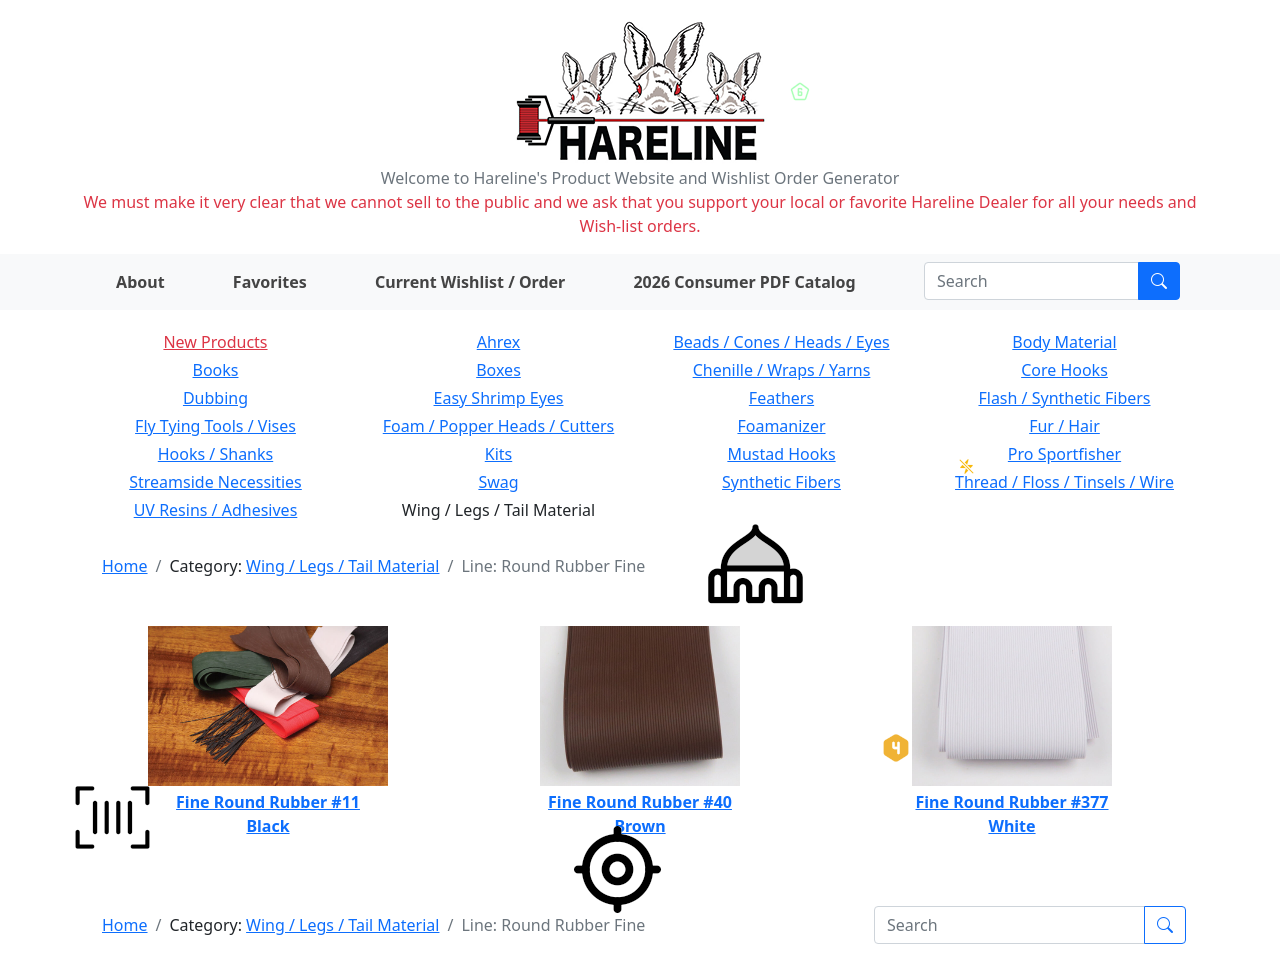 The image size is (1280, 964). Describe the element at coordinates (755, 568) in the screenshot. I see `find nearby mosques` at that location.